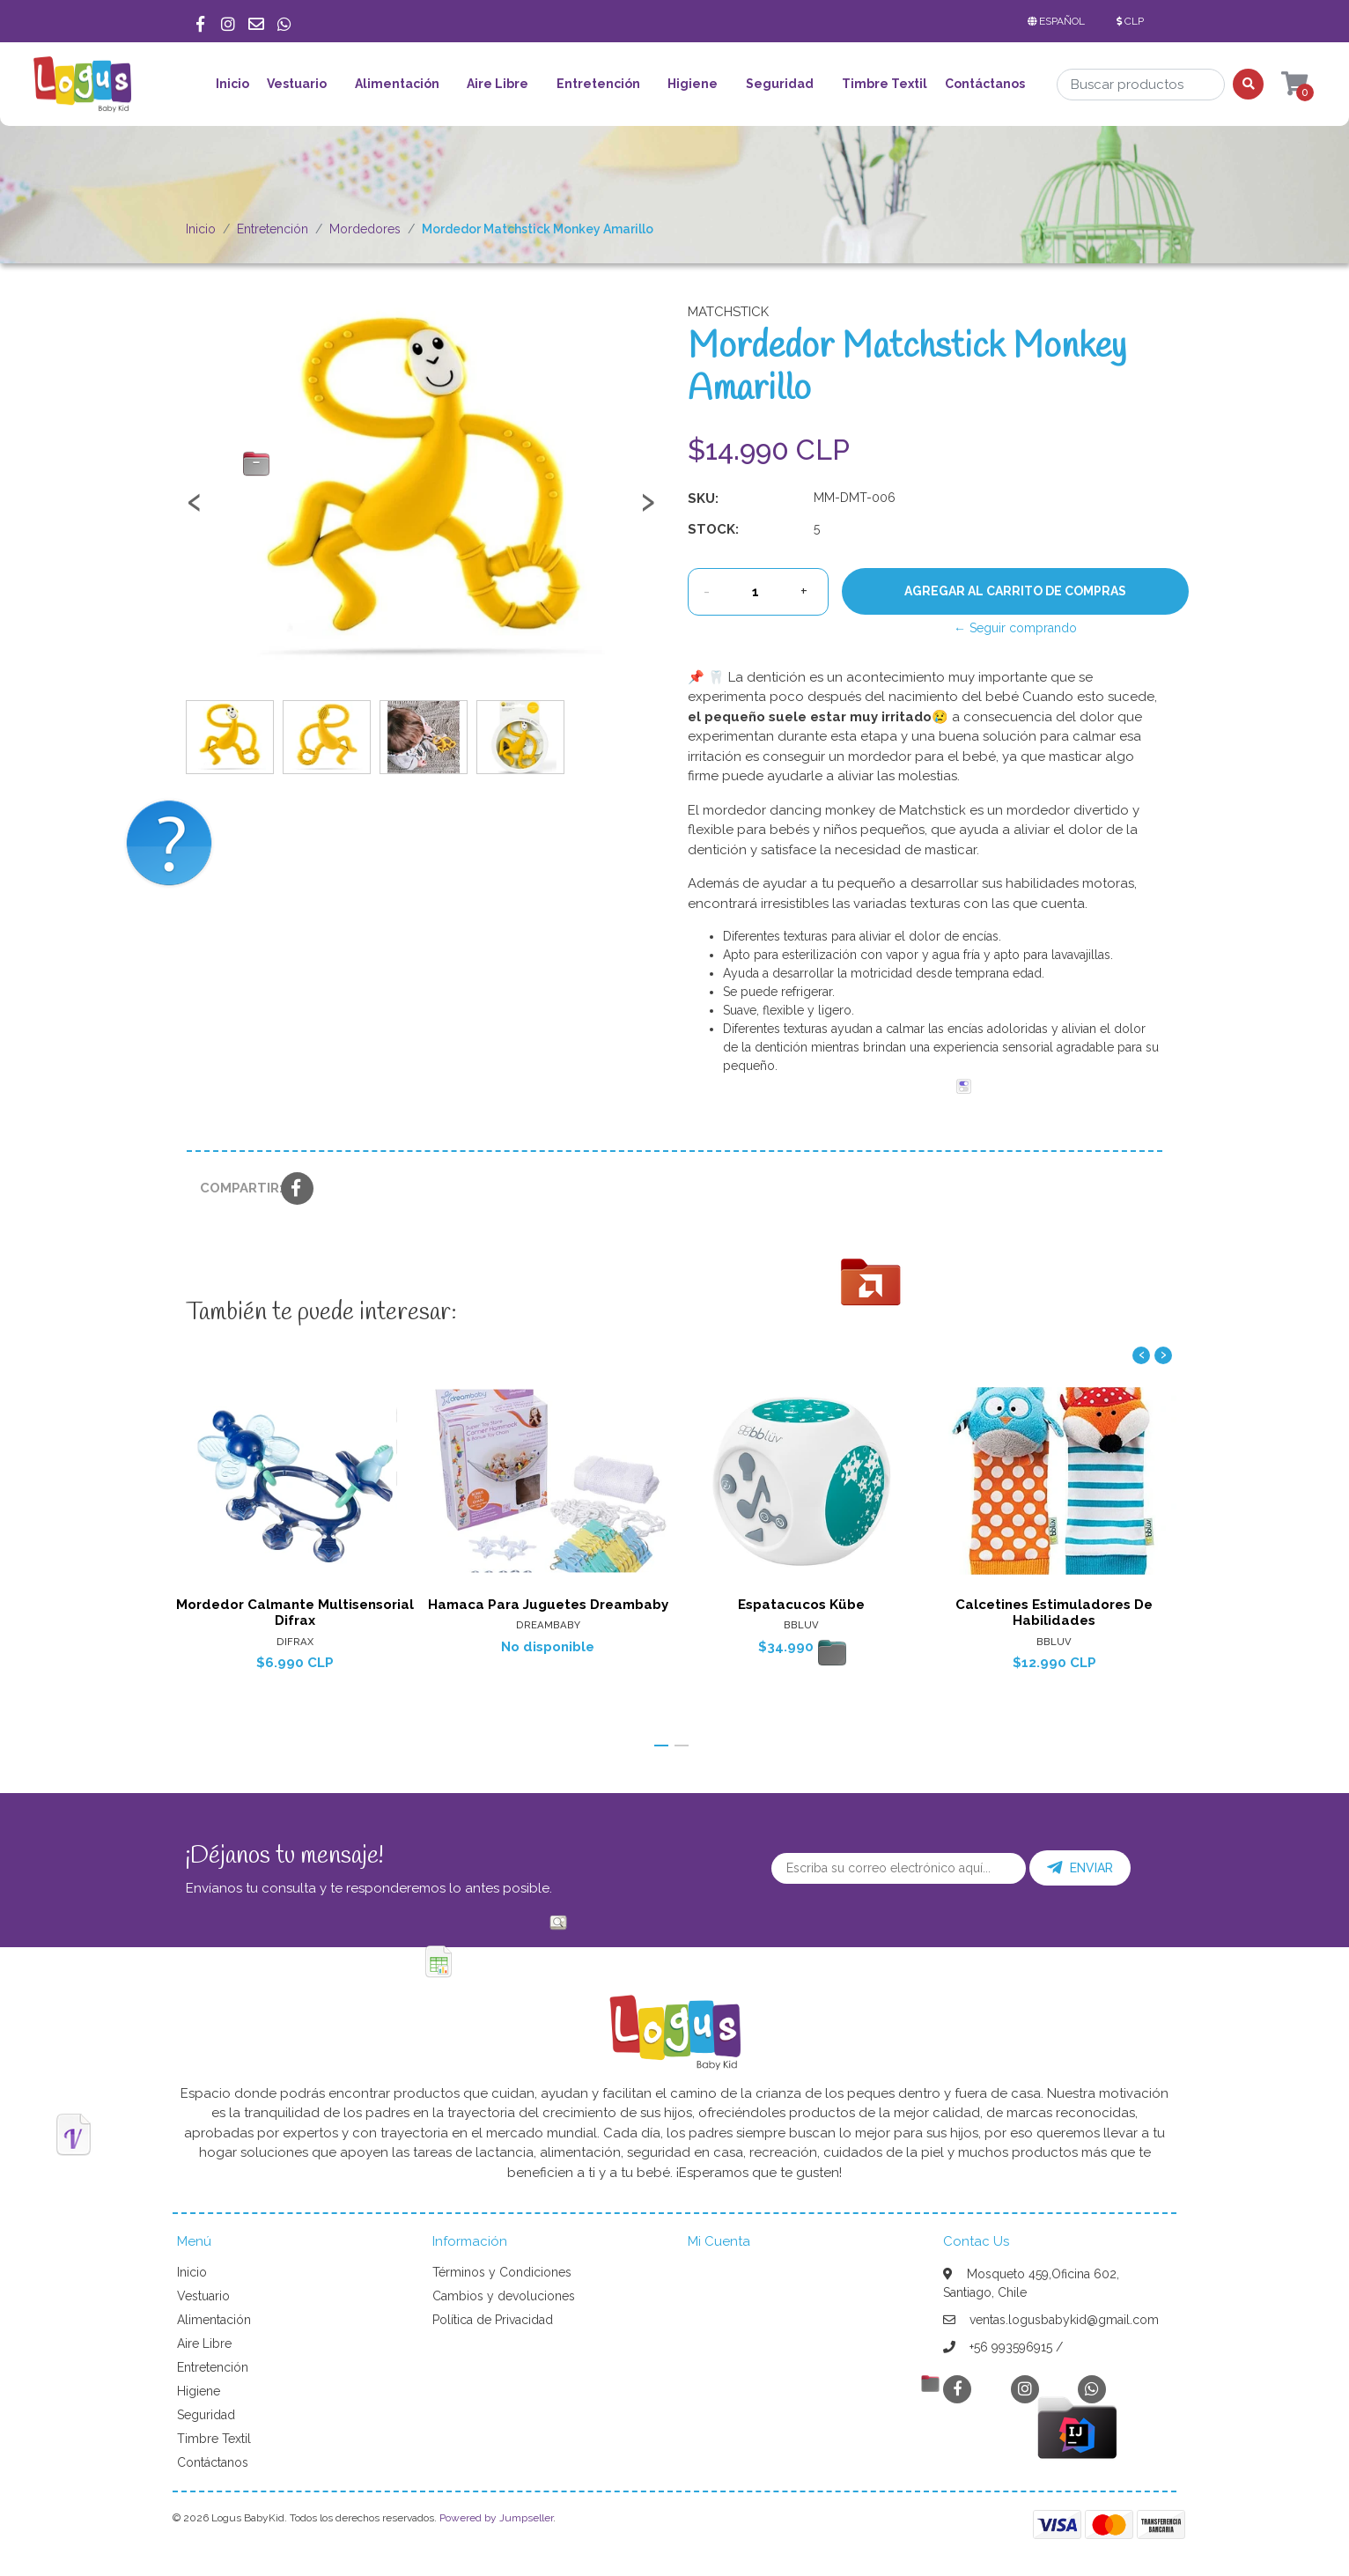  I want to click on vala source code file, so click(73, 2134).